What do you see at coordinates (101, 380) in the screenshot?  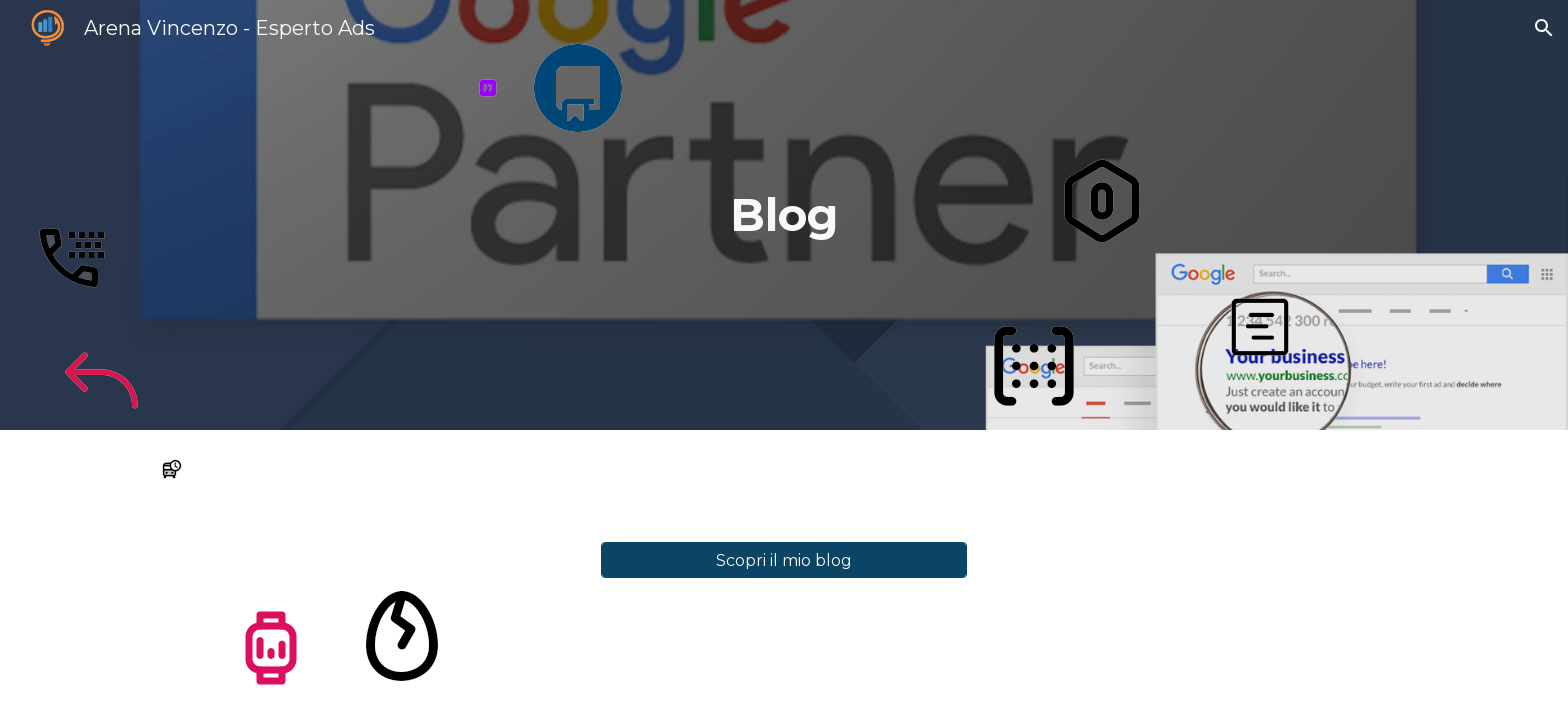 I see `reply to a message` at bounding box center [101, 380].